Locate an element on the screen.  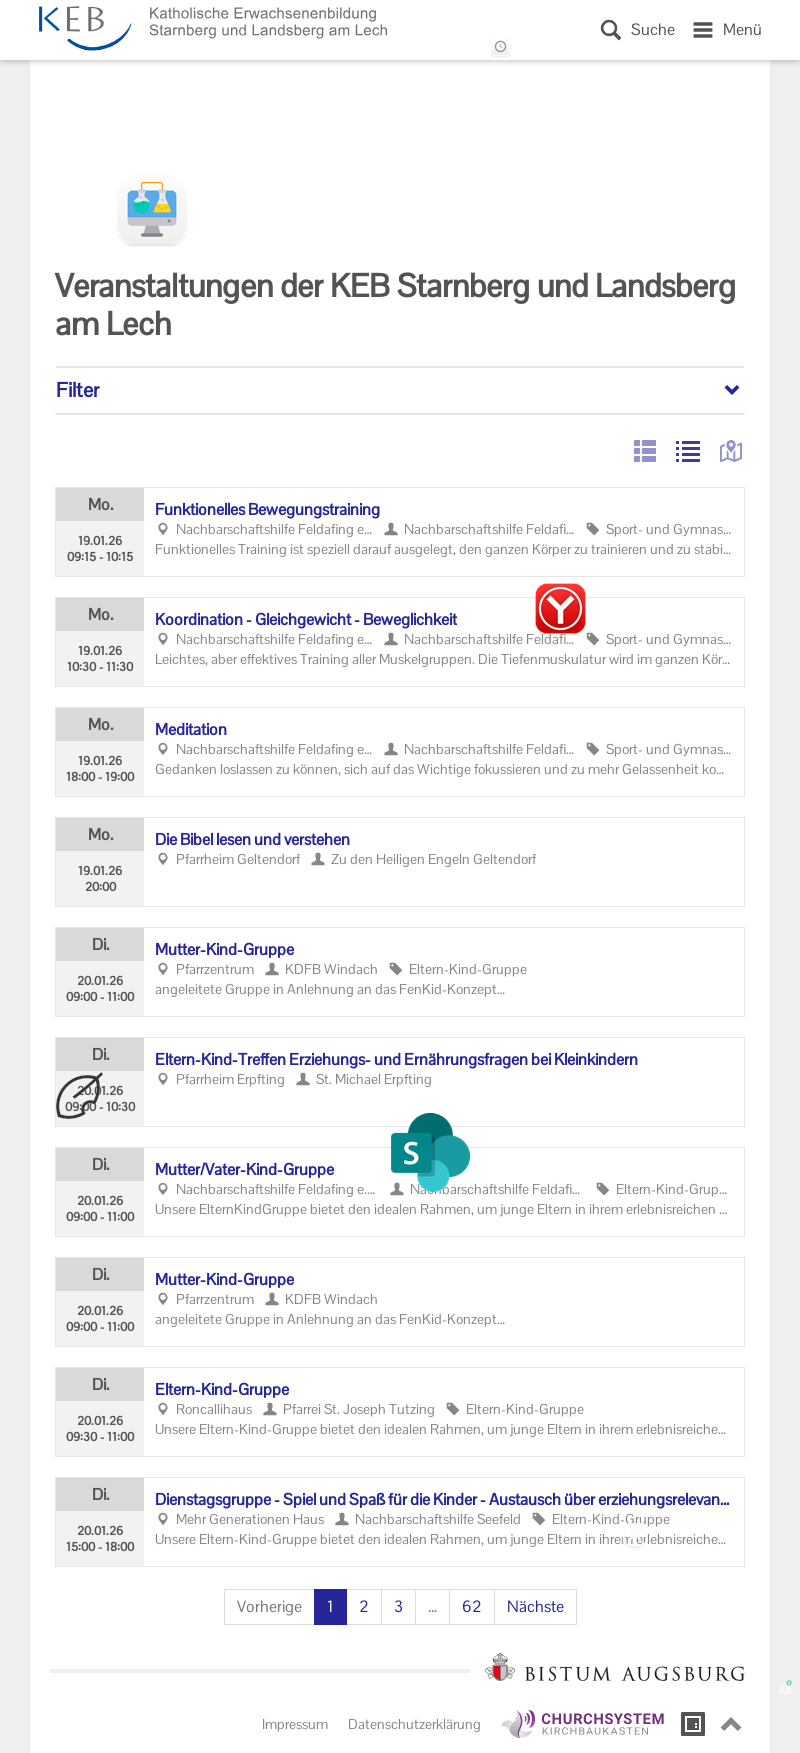
access nature and plant emoji category is located at coordinates (78, 1097).